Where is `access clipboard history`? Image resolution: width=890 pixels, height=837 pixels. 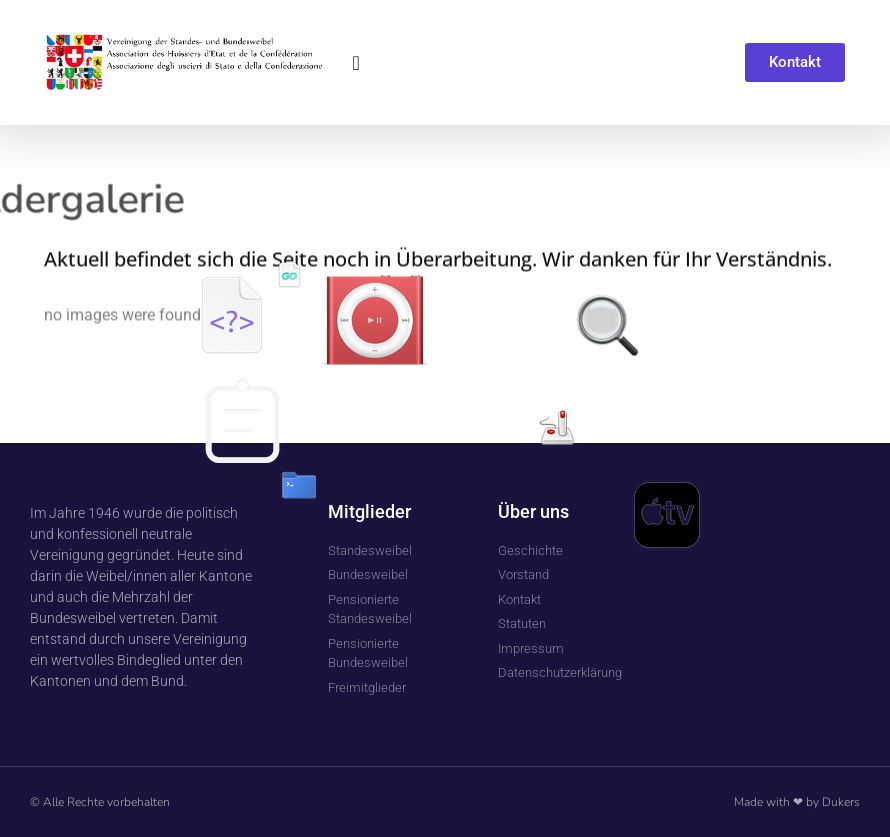 access clipboard history is located at coordinates (242, 420).